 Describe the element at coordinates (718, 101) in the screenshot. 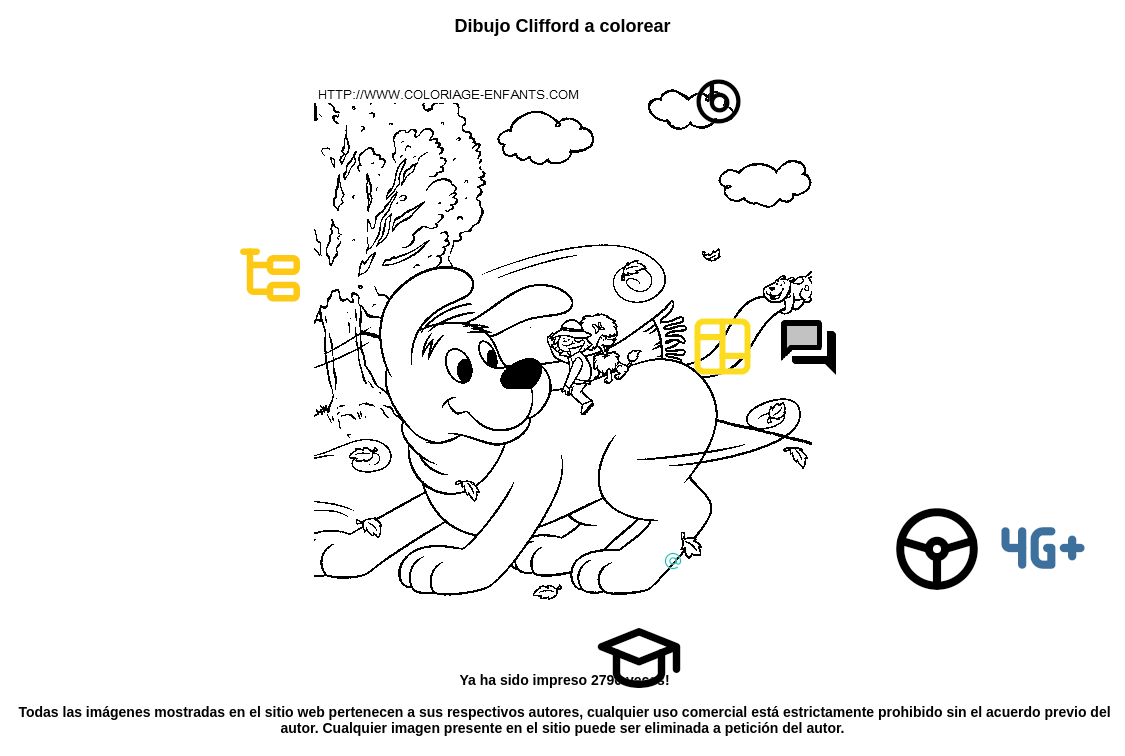

I see `beats audio brand logo` at that location.